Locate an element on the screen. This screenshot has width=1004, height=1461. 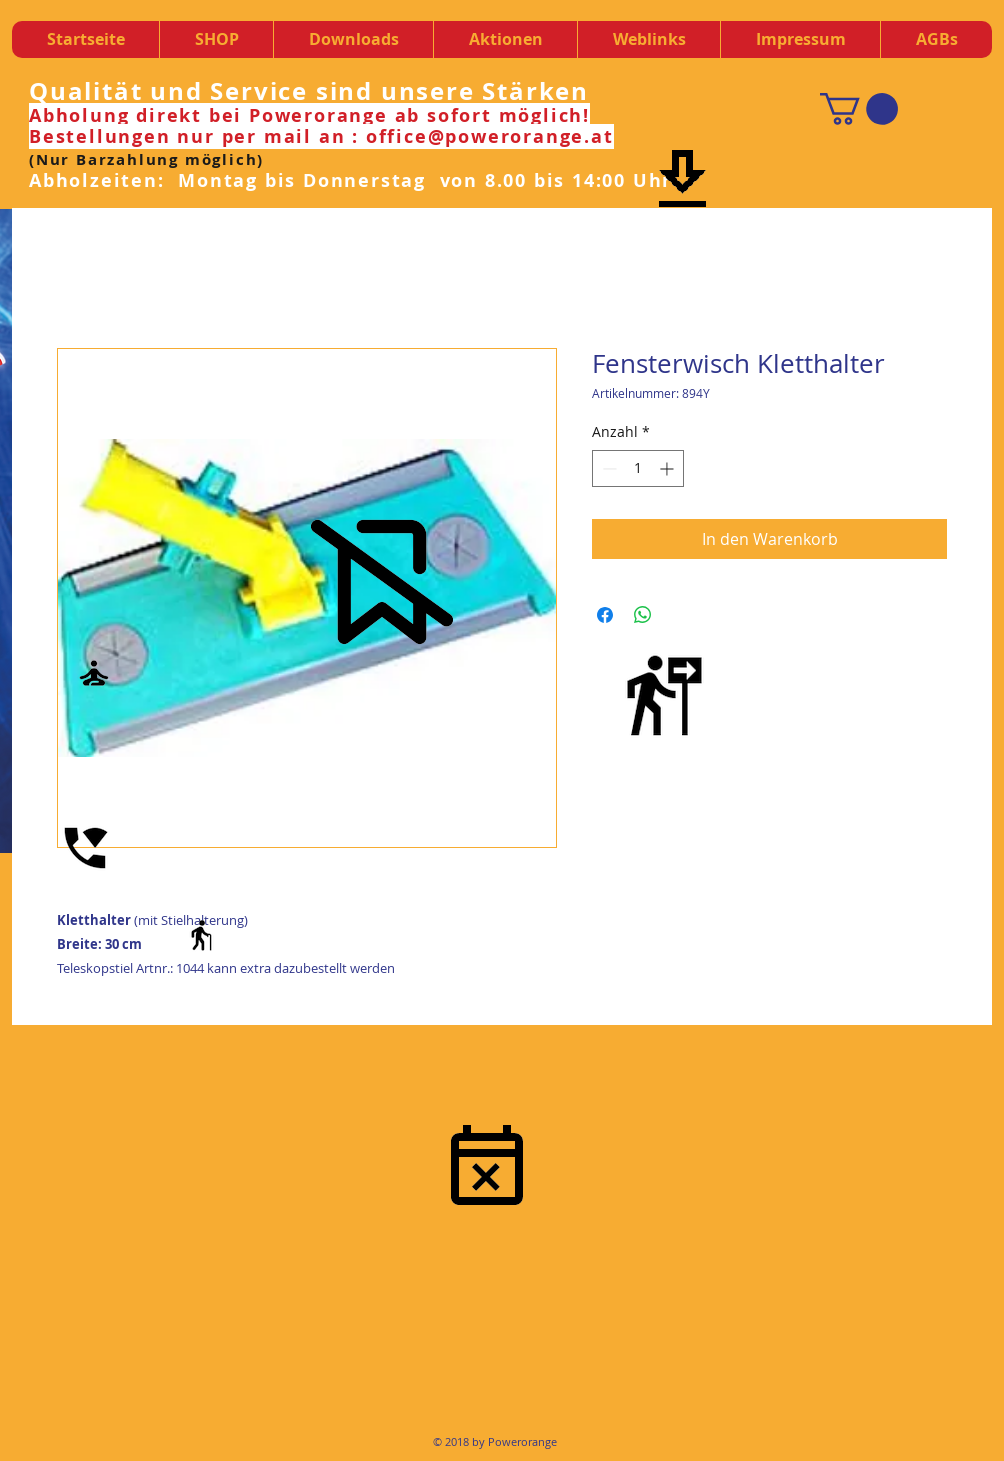
indicates a cancelled or unavailable event is located at coordinates (487, 1169).